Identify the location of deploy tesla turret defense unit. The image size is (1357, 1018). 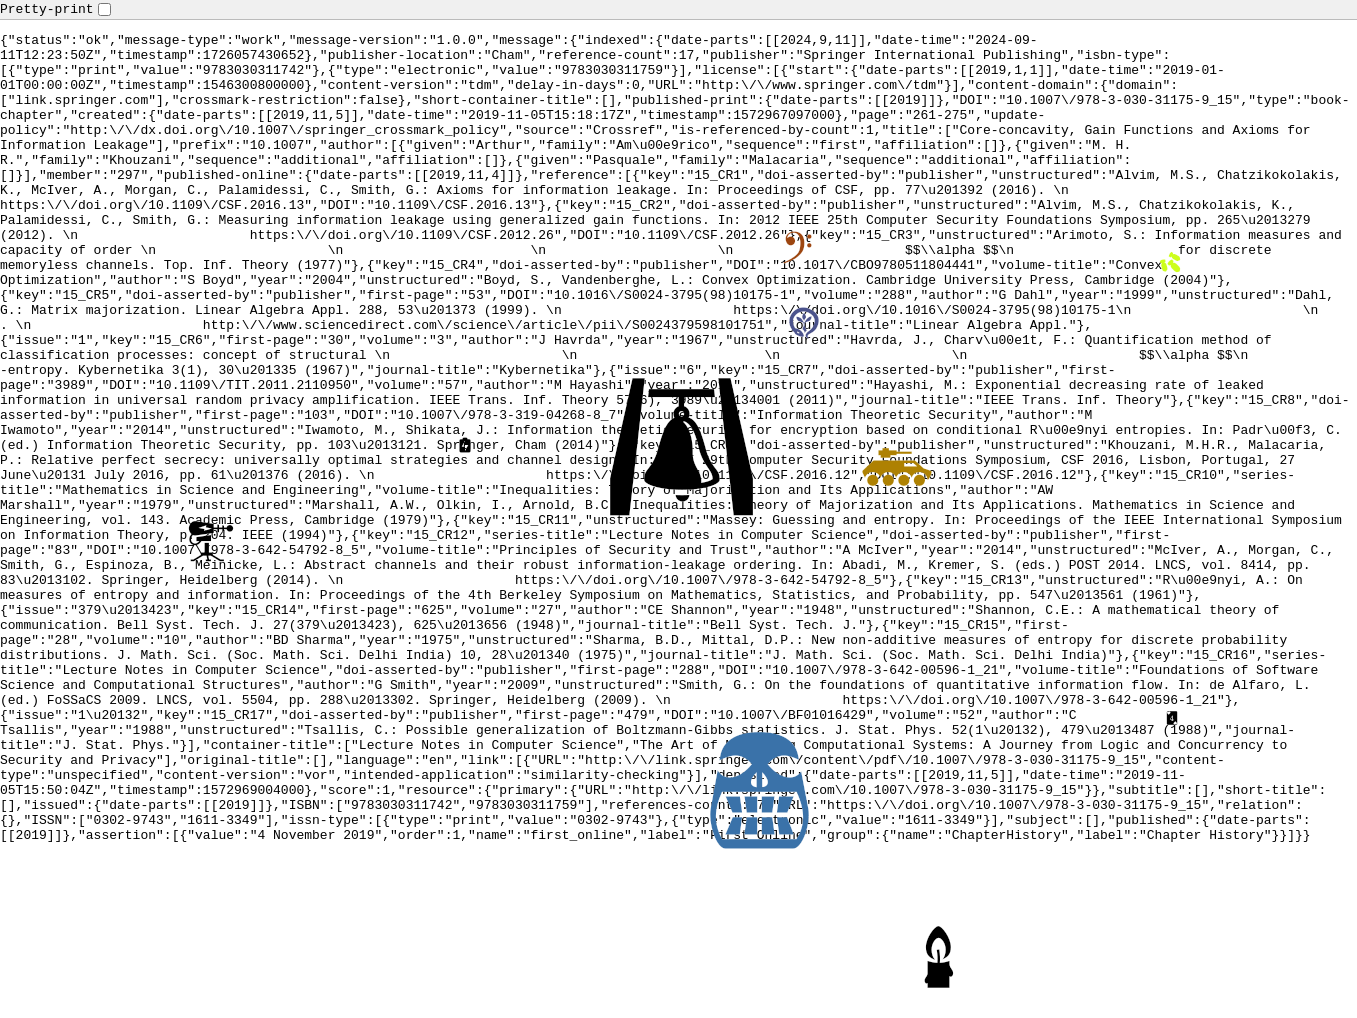
(211, 539).